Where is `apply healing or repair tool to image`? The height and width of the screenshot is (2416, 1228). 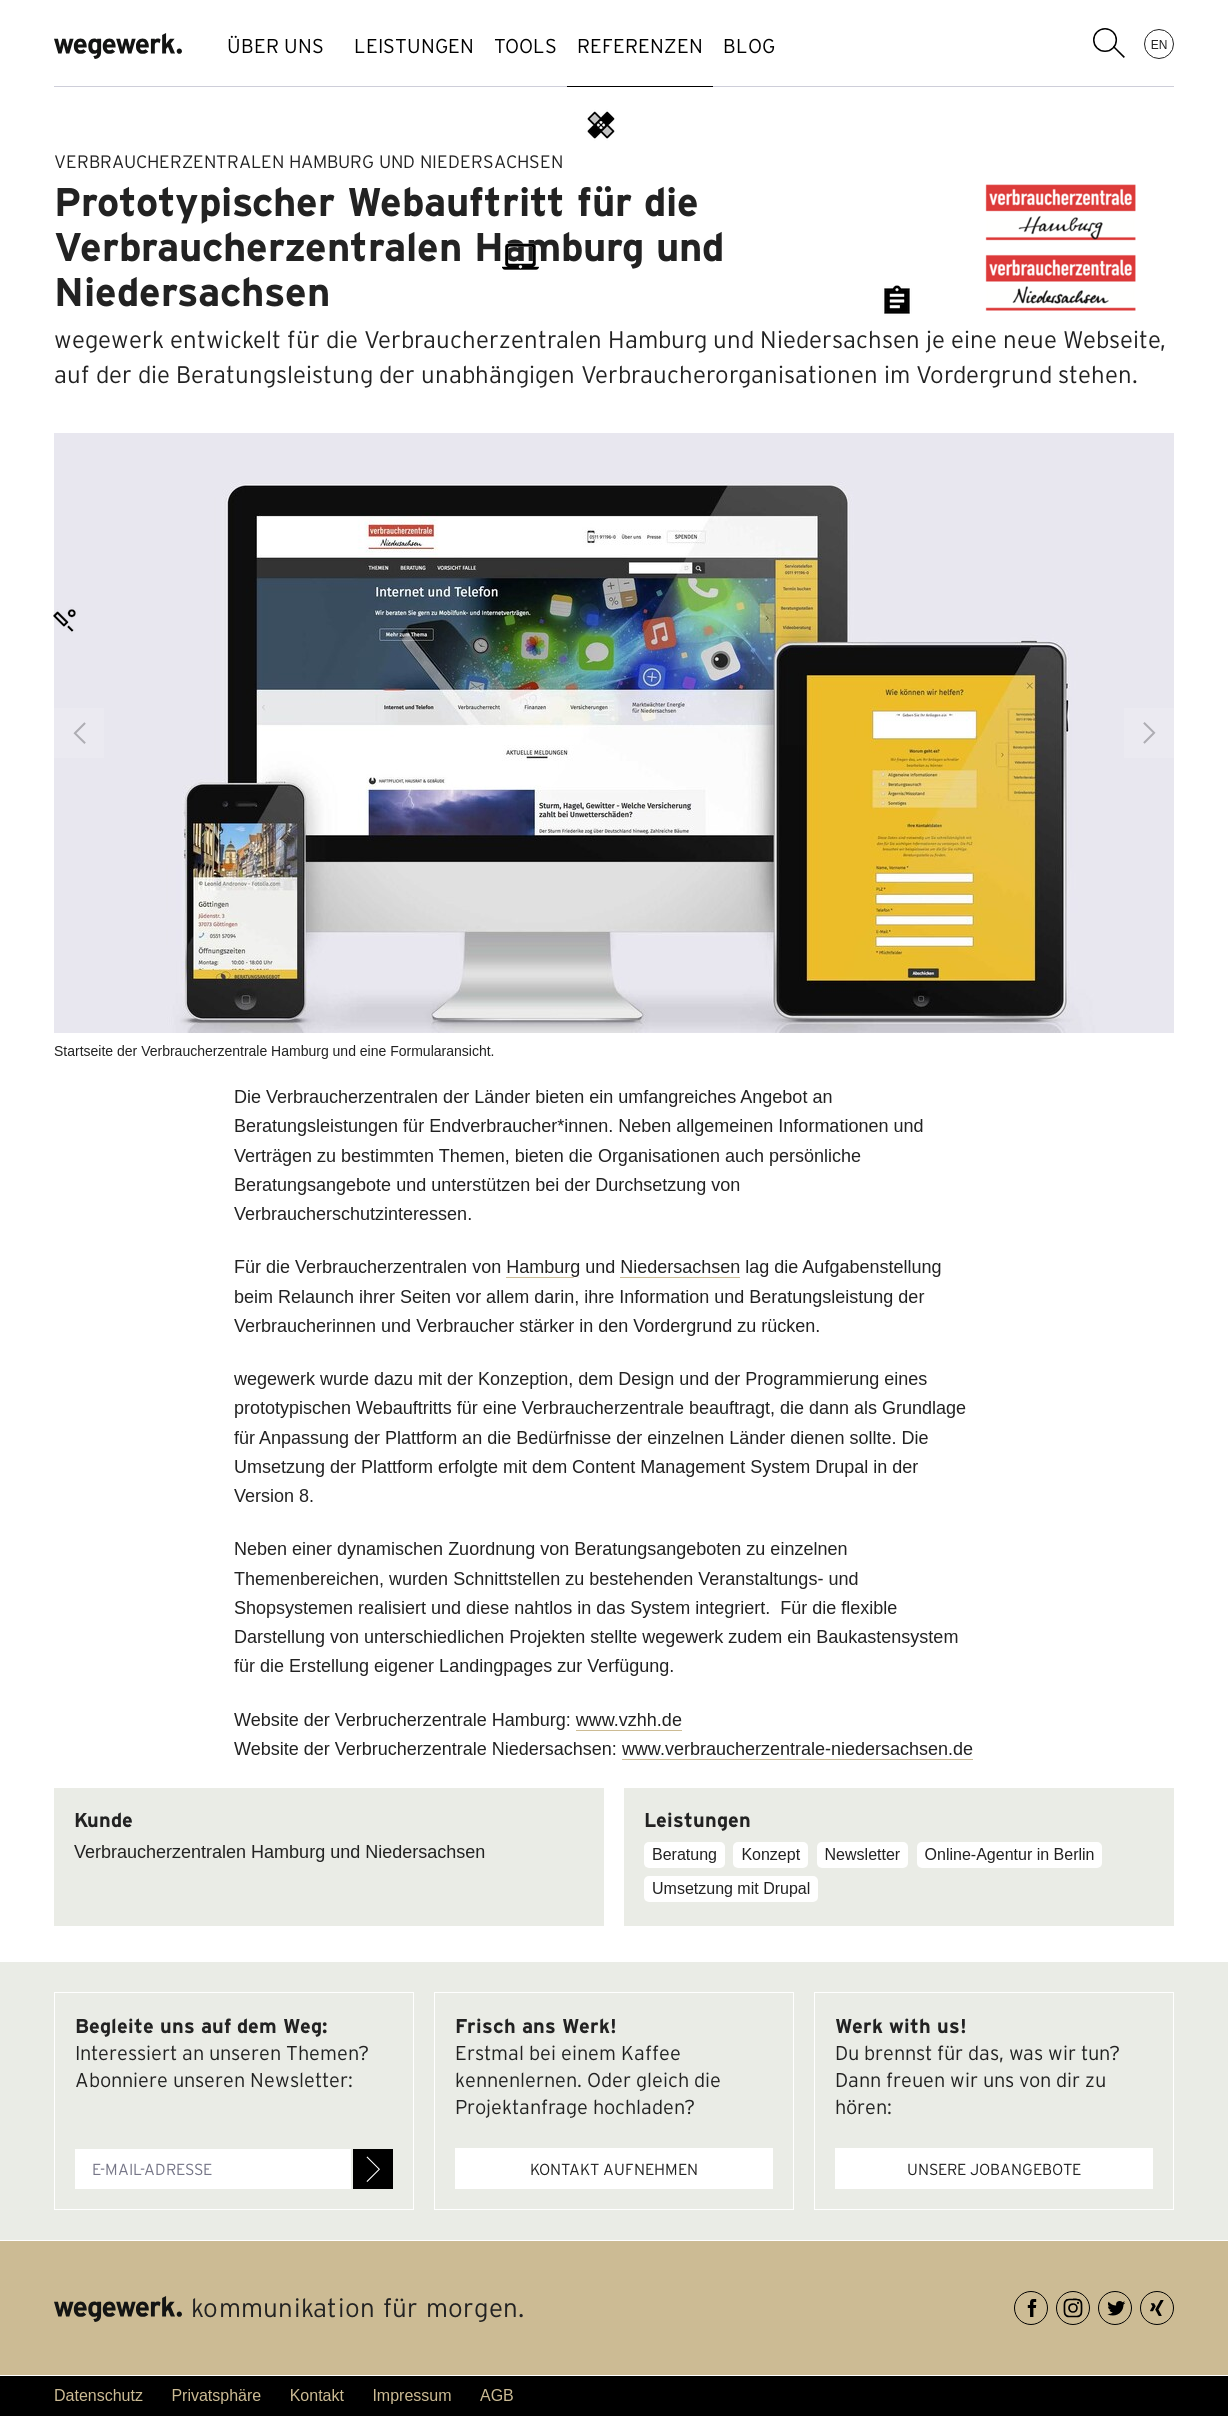 apply healing or repair tool to image is located at coordinates (601, 125).